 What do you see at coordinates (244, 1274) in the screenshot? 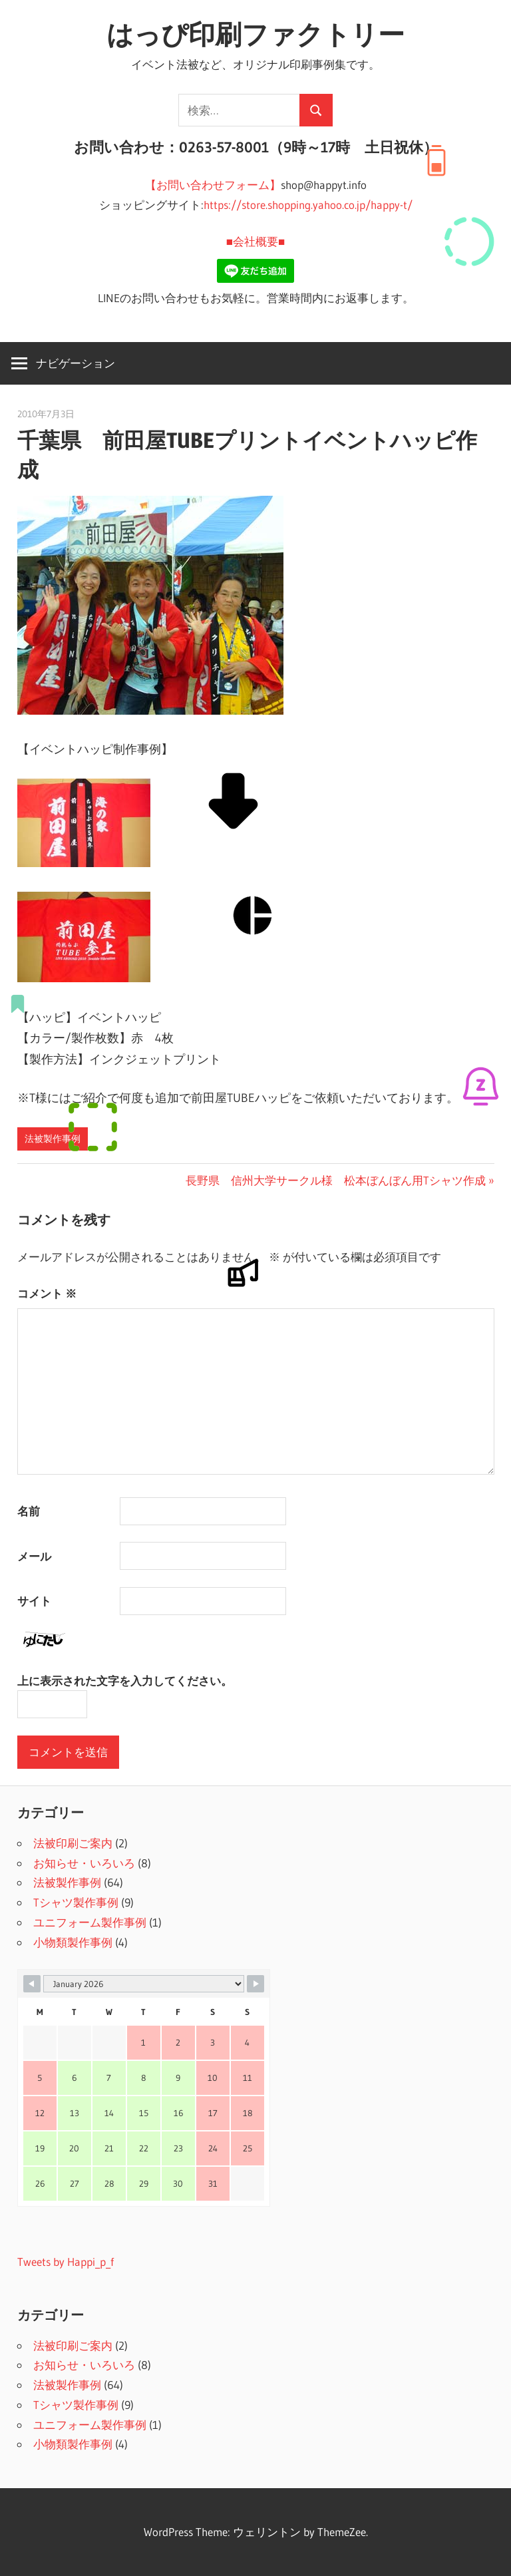
I see `construction or building in progress` at bounding box center [244, 1274].